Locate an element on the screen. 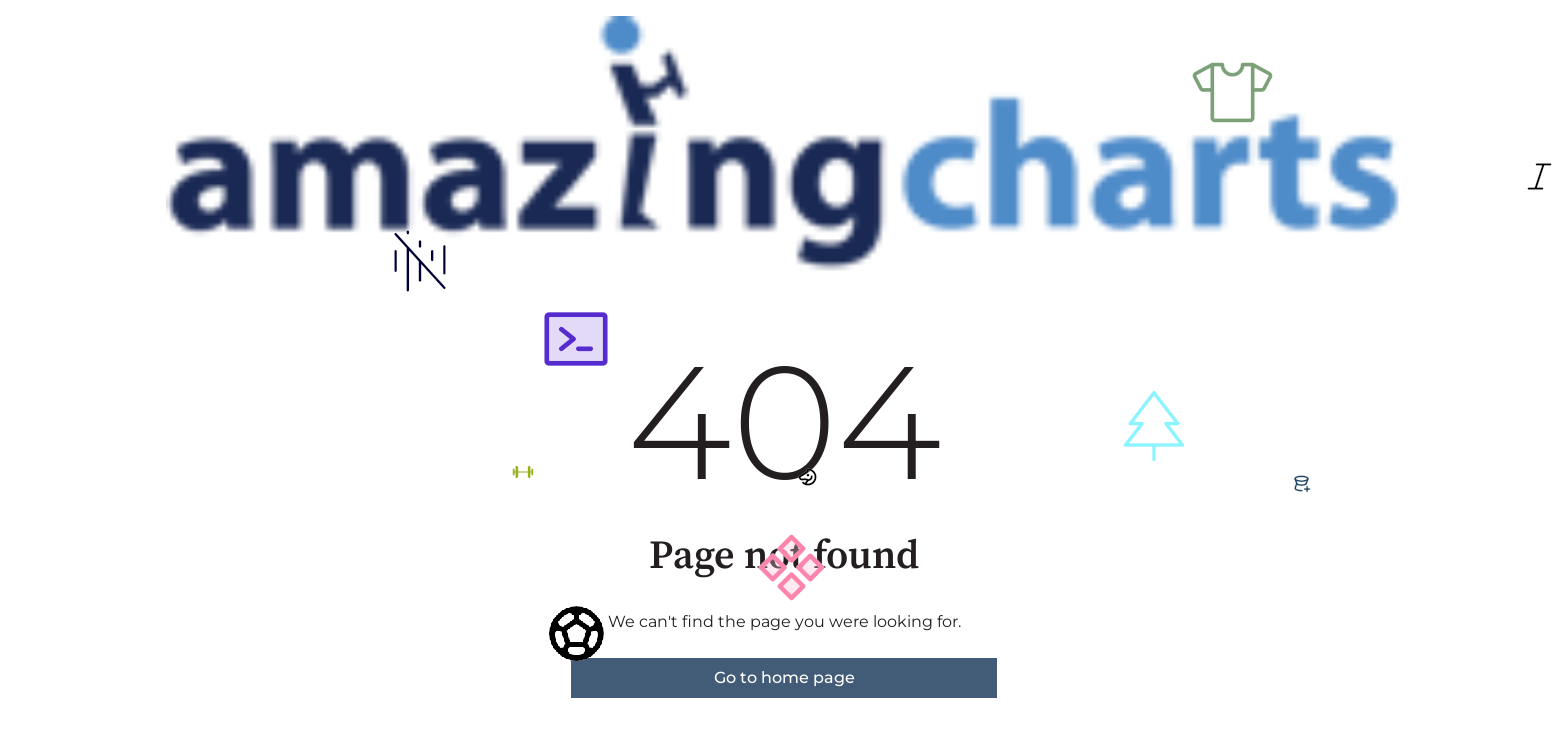 This screenshot has height=750, width=1568. apply italic formatting to selected text is located at coordinates (1539, 176).